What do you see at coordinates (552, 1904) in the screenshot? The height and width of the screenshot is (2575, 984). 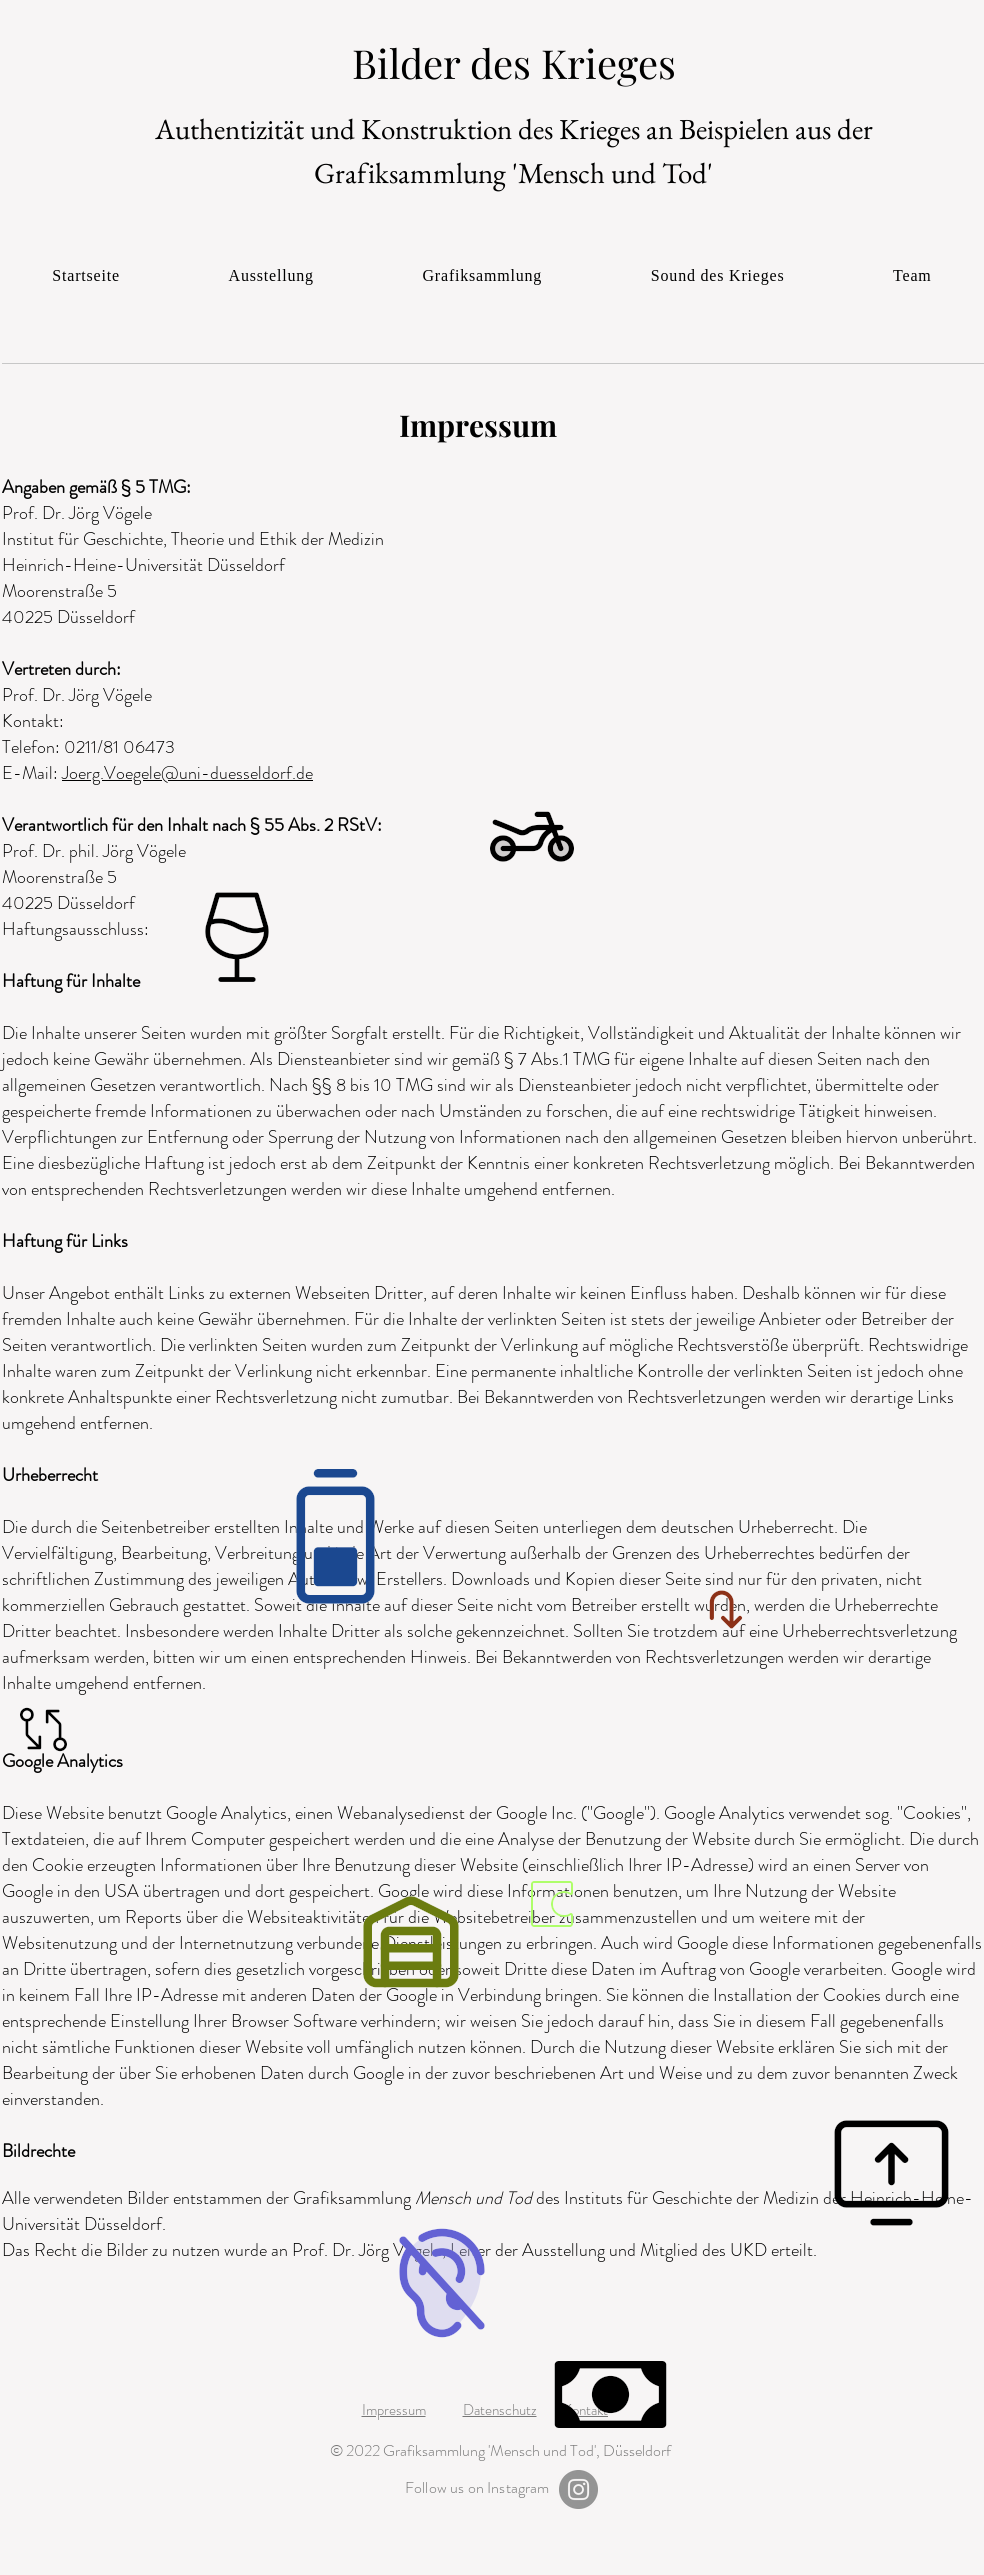 I see `open Coda app` at bounding box center [552, 1904].